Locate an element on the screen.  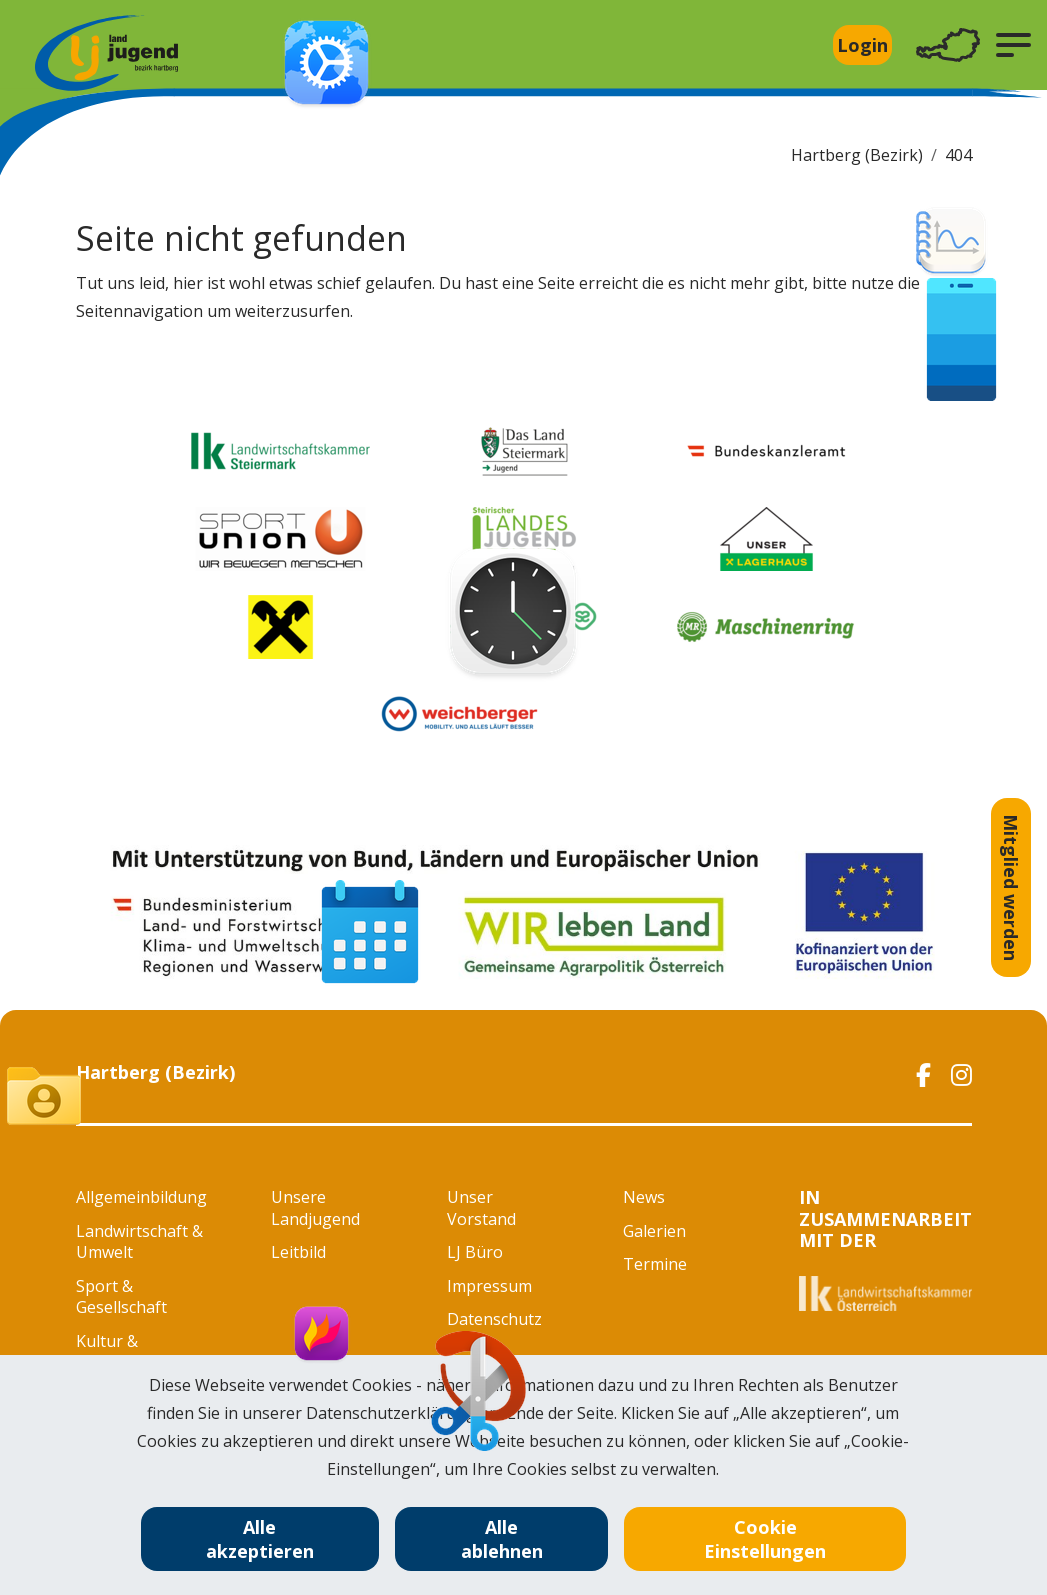
open flameshot screenshot tool is located at coordinates (321, 1333).